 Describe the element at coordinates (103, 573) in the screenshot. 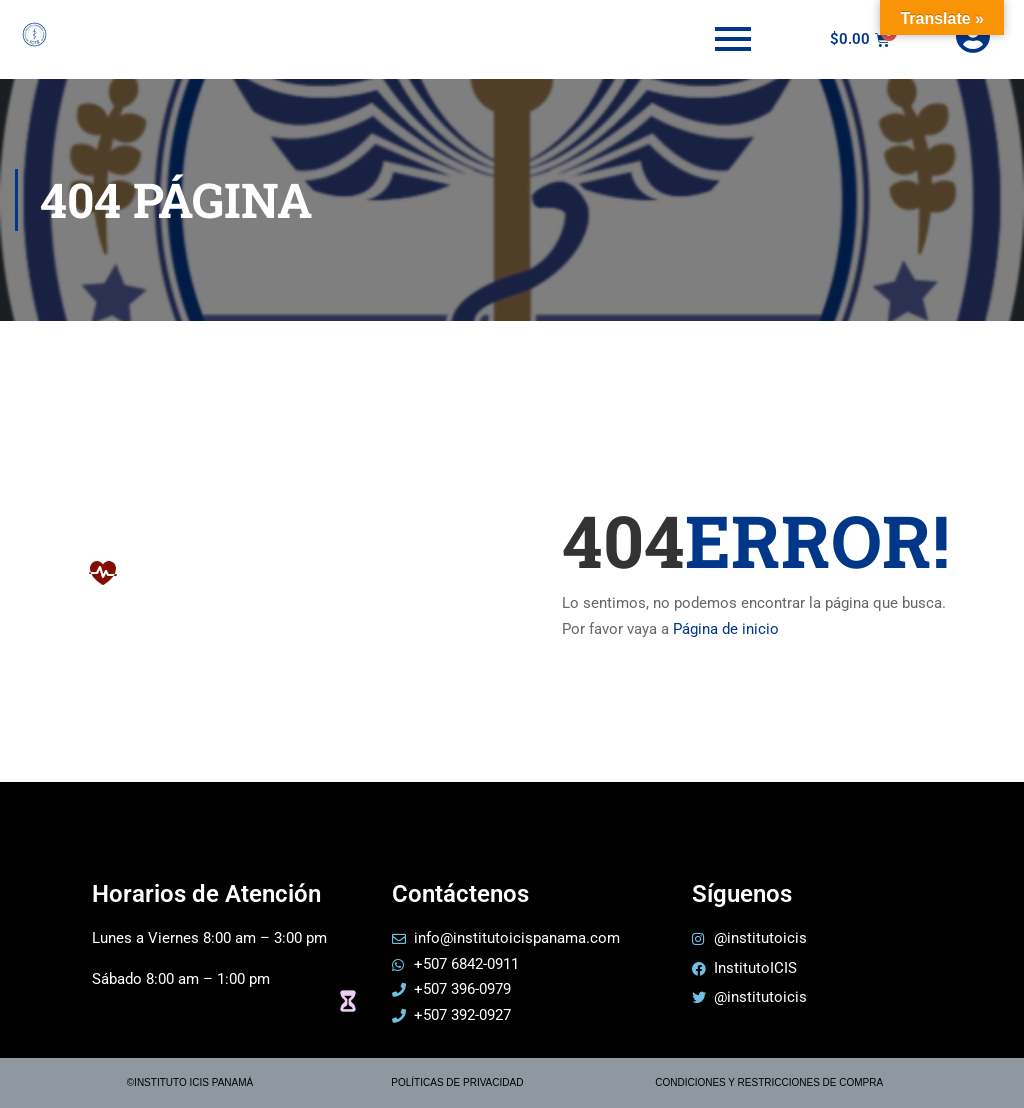

I see `view fitness or health tracking data` at that location.